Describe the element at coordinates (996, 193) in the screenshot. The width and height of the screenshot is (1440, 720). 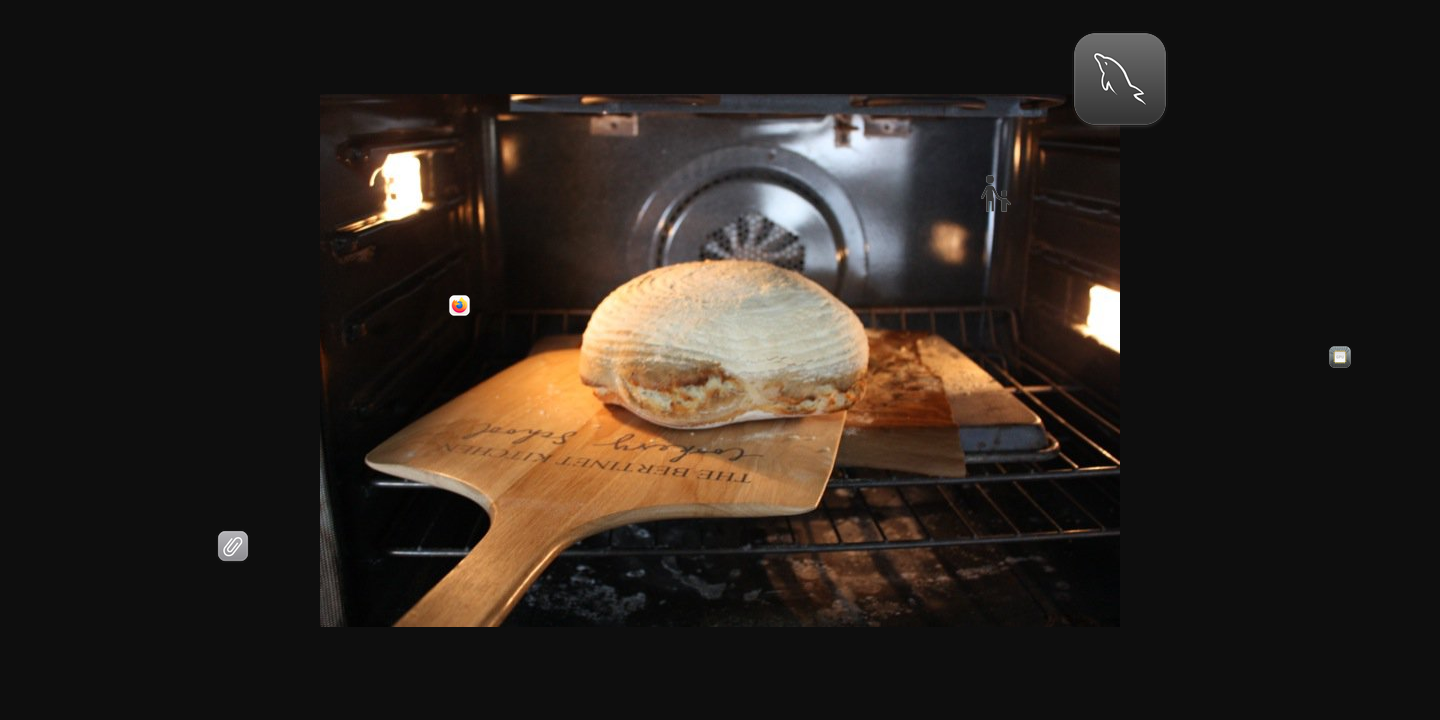
I see `access parental control settings` at that location.